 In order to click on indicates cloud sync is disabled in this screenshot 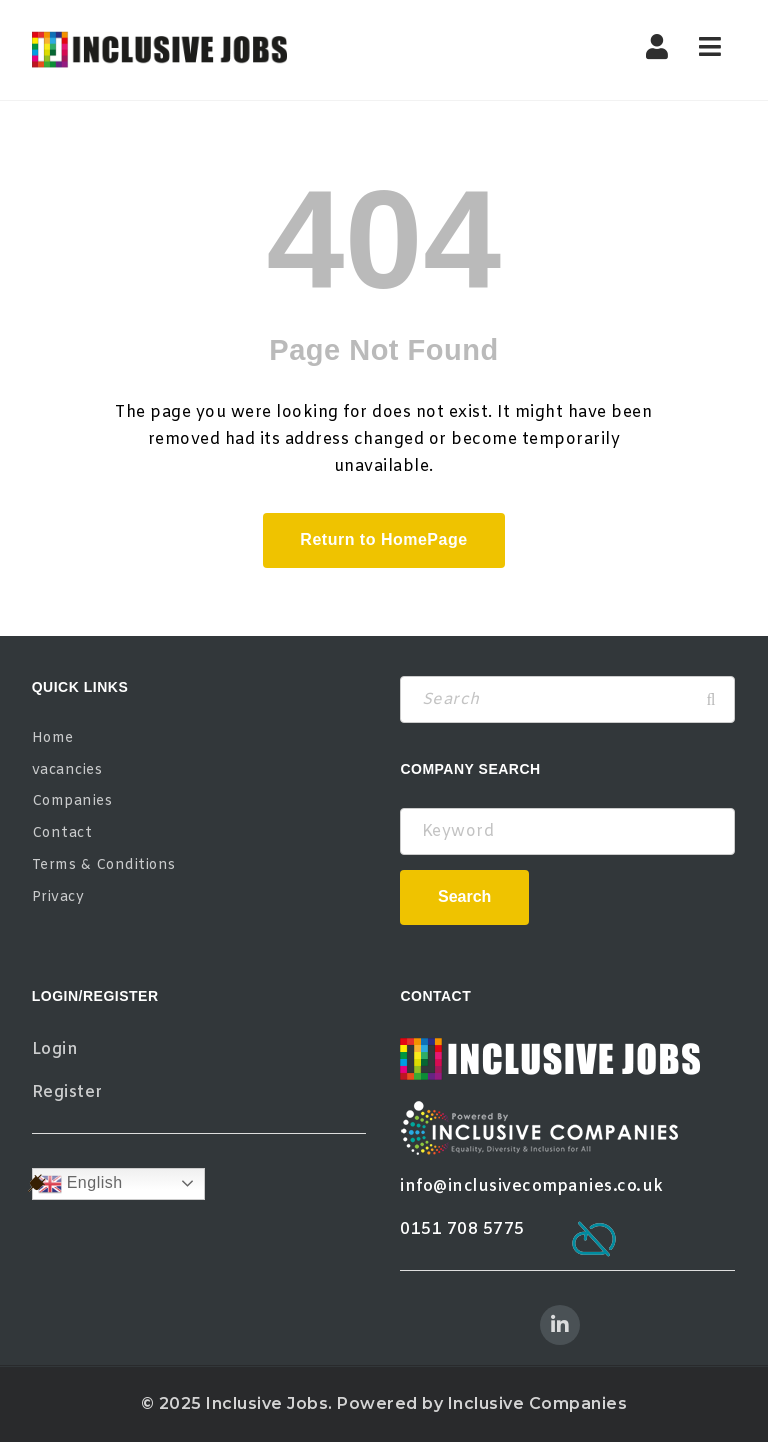, I will do `click(594, 1239)`.